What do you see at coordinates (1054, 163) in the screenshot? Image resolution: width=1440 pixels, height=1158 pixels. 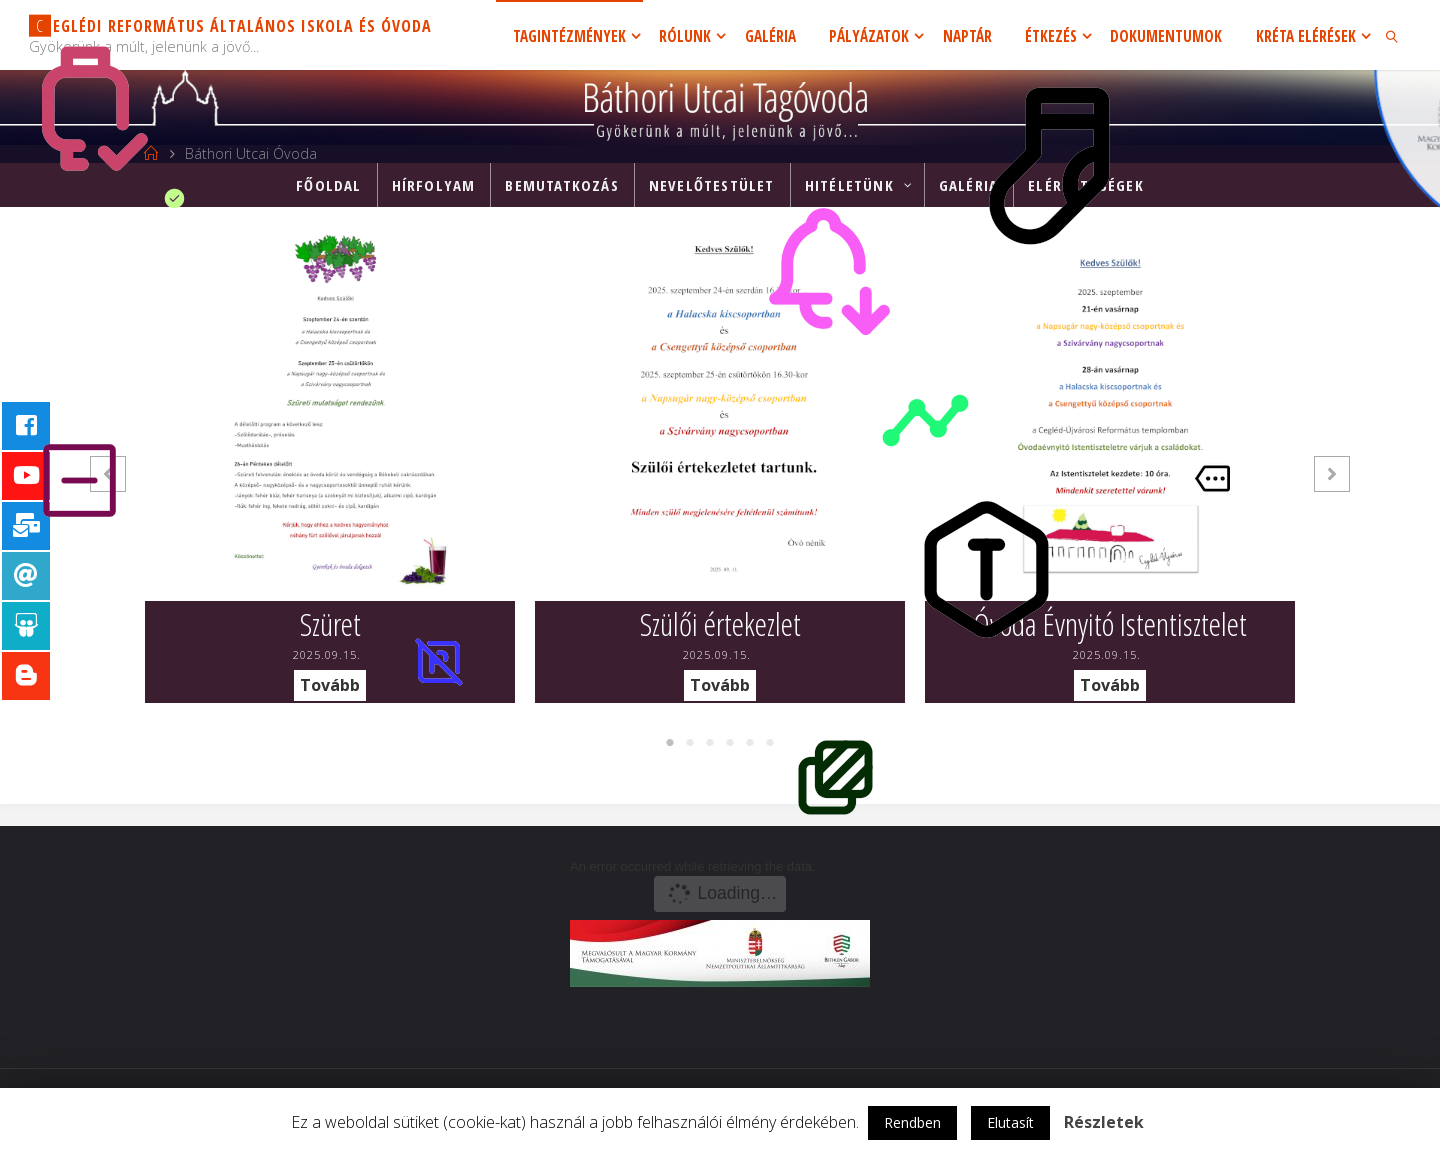 I see `browse clothing or apparel items` at bounding box center [1054, 163].